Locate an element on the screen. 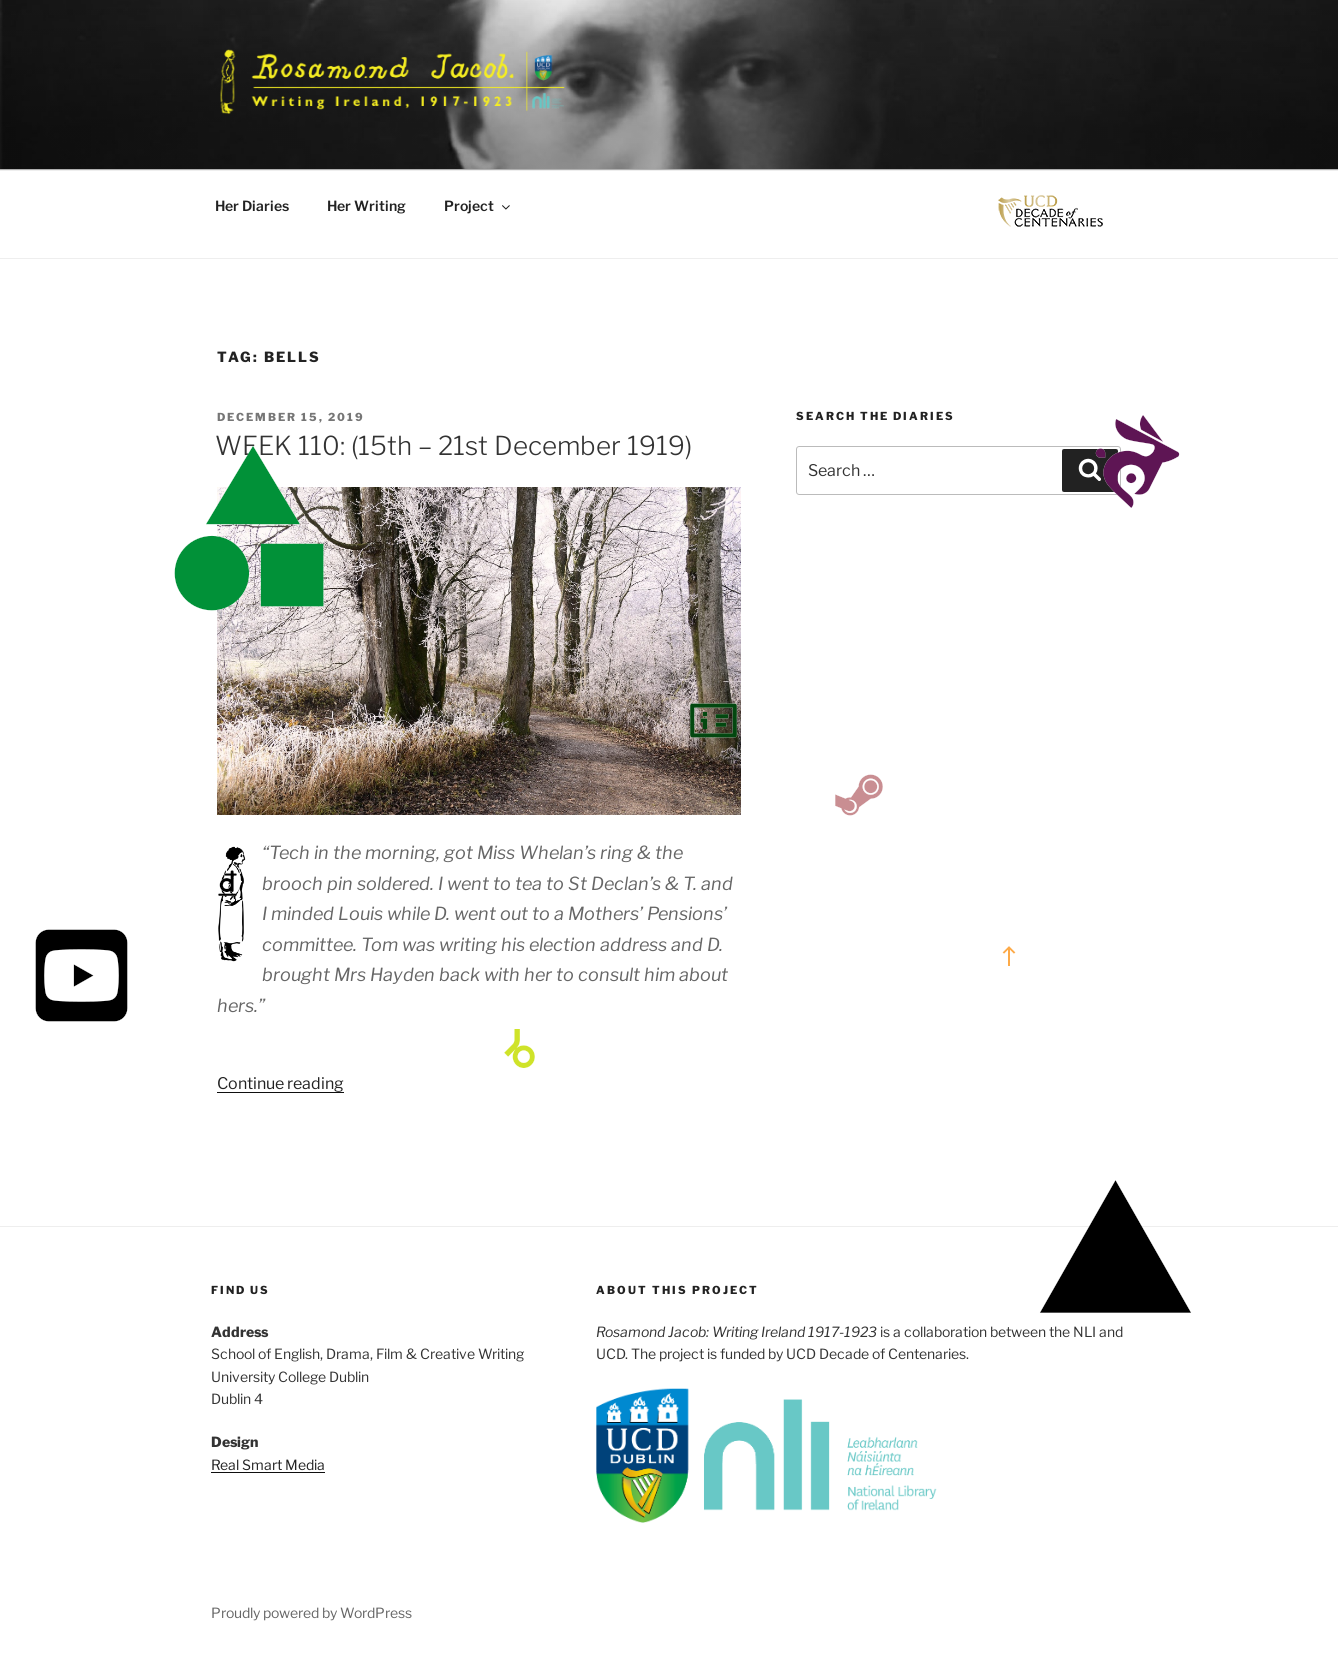 The height and width of the screenshot is (1660, 1338). scroll to top of page is located at coordinates (1009, 956).